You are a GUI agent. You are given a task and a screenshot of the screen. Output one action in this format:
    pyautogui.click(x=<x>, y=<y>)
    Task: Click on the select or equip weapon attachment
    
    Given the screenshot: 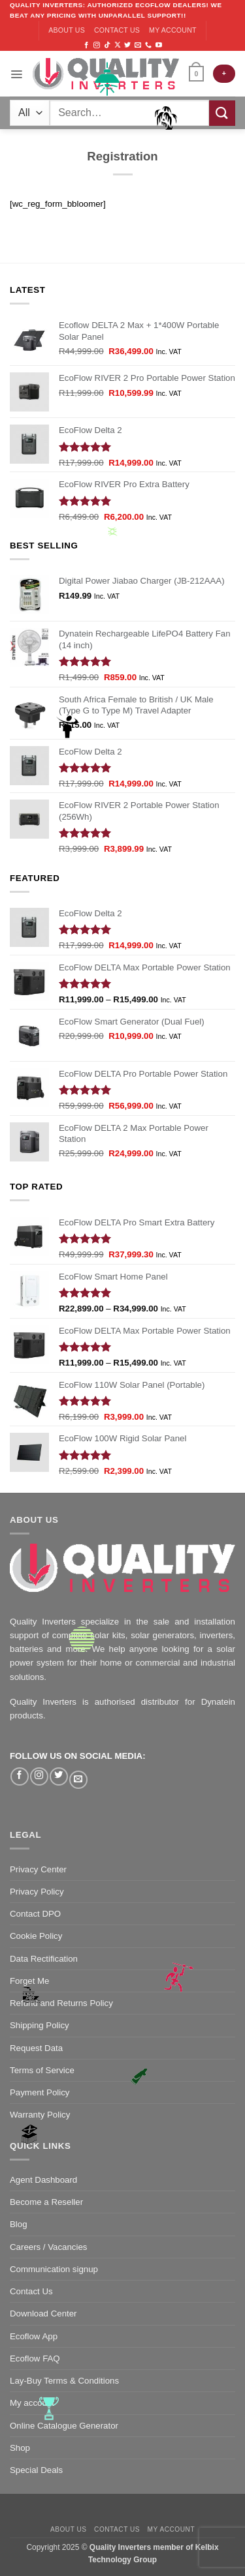 What is the action you would take?
    pyautogui.click(x=139, y=2076)
    